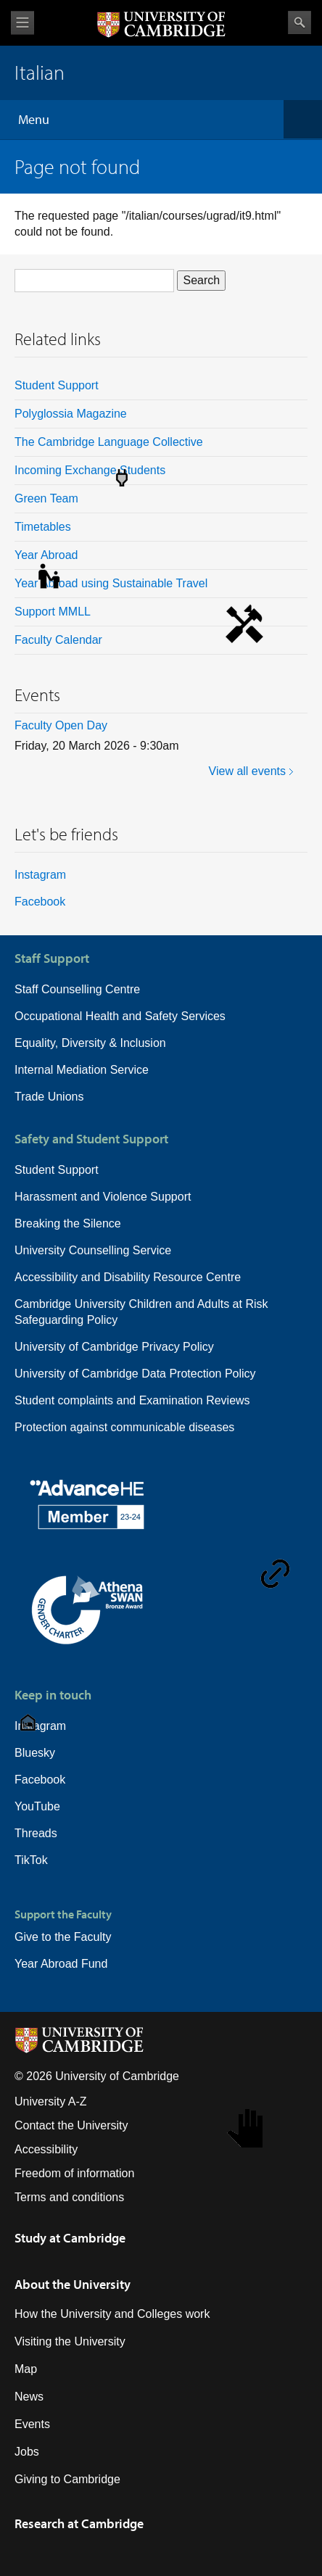 This screenshot has height=2576, width=322. I want to click on access tools and settings, so click(244, 624).